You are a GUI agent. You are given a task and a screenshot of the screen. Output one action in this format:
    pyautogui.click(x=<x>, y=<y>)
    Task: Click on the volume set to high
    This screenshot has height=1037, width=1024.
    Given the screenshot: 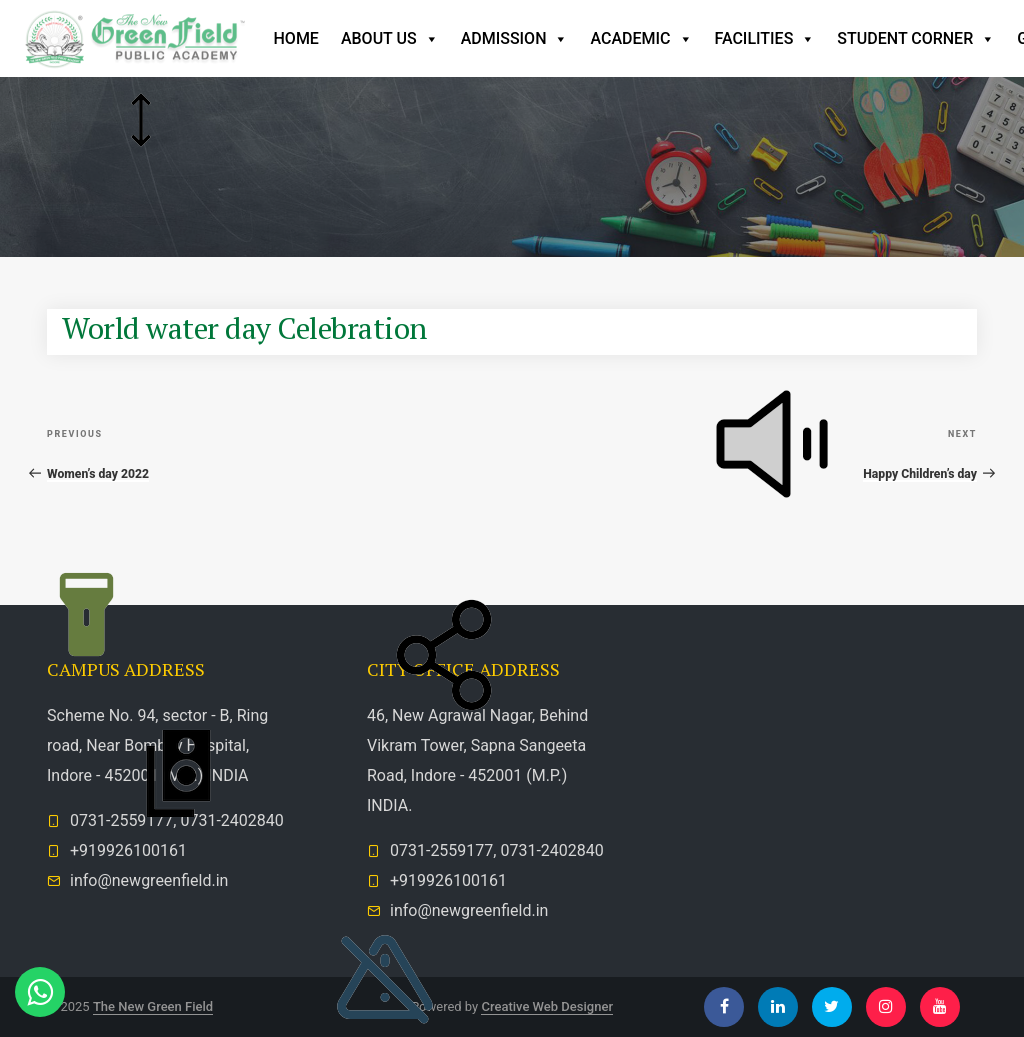 What is the action you would take?
    pyautogui.click(x=770, y=444)
    